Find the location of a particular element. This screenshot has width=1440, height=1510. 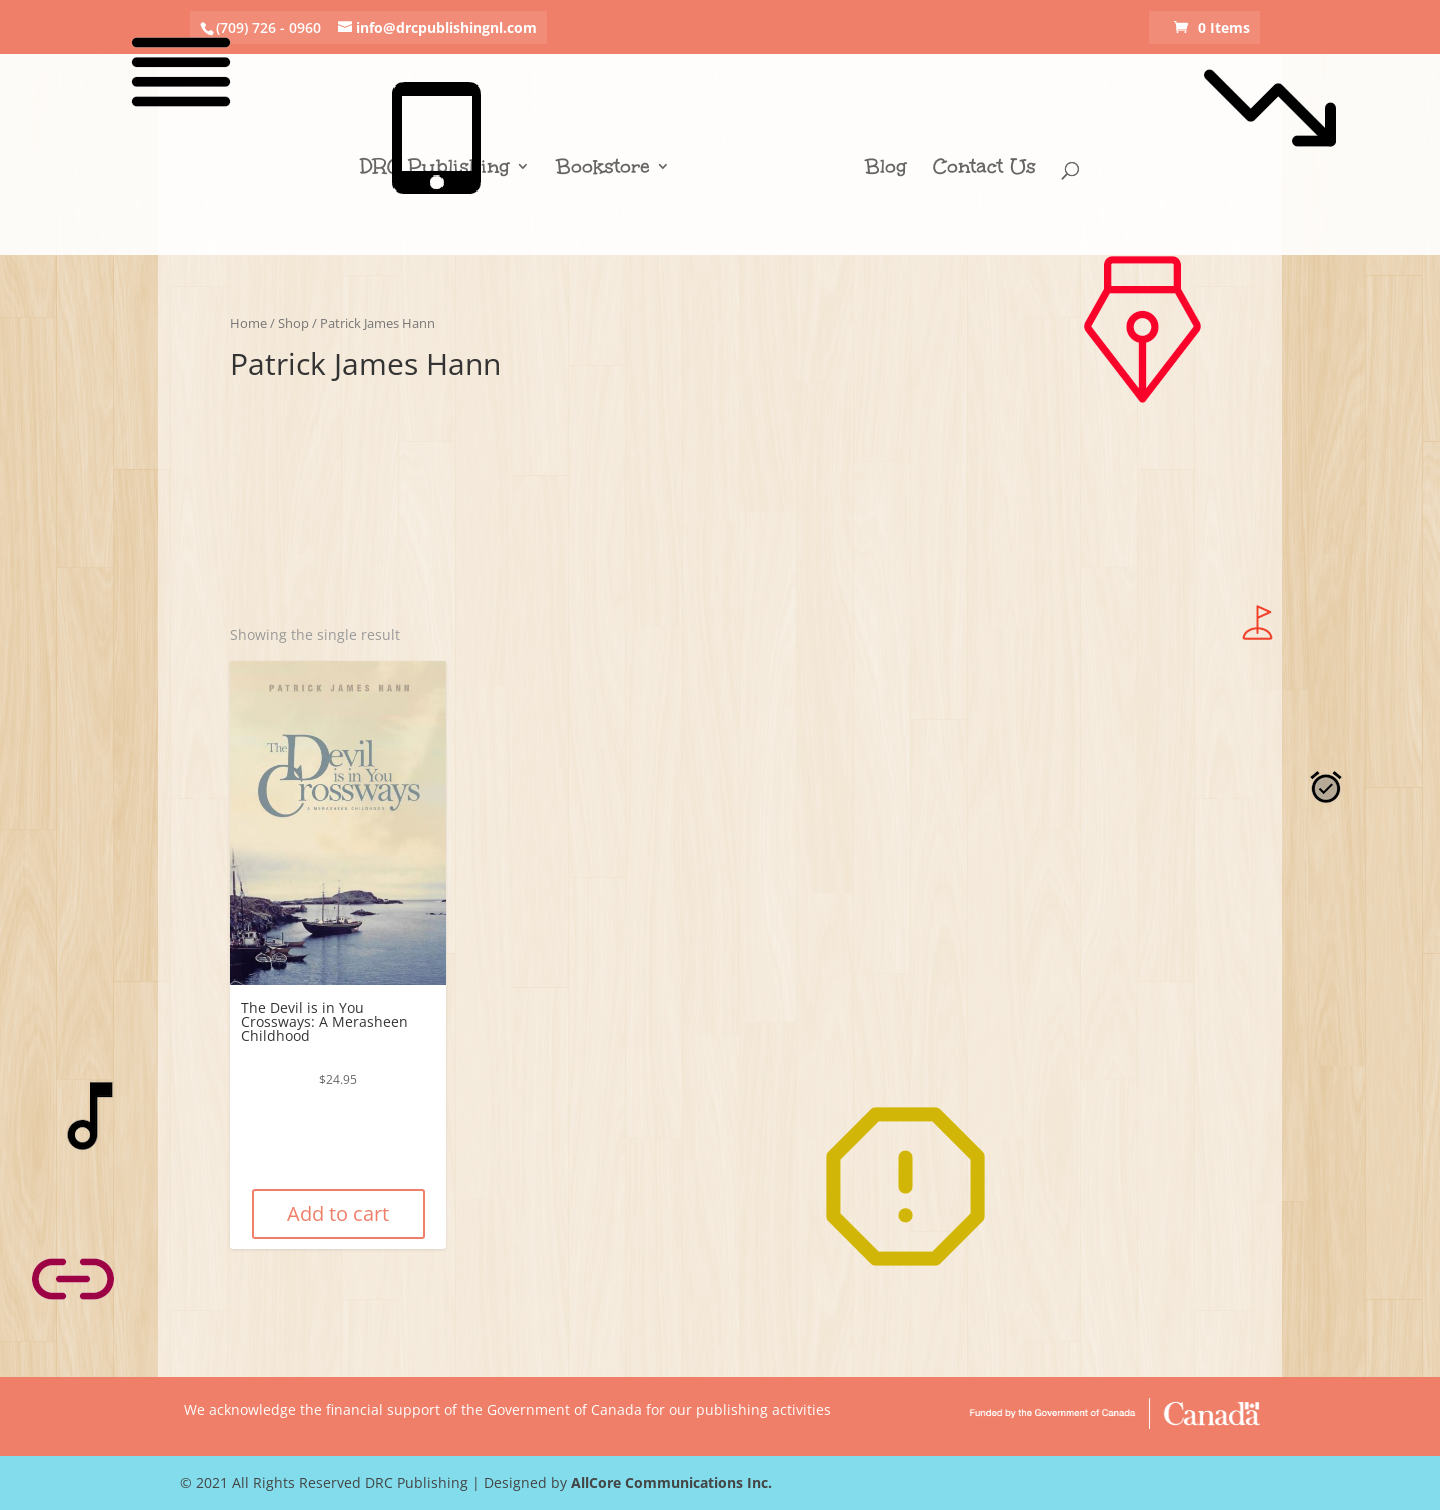

access music or audio playback is located at coordinates (90, 1116).